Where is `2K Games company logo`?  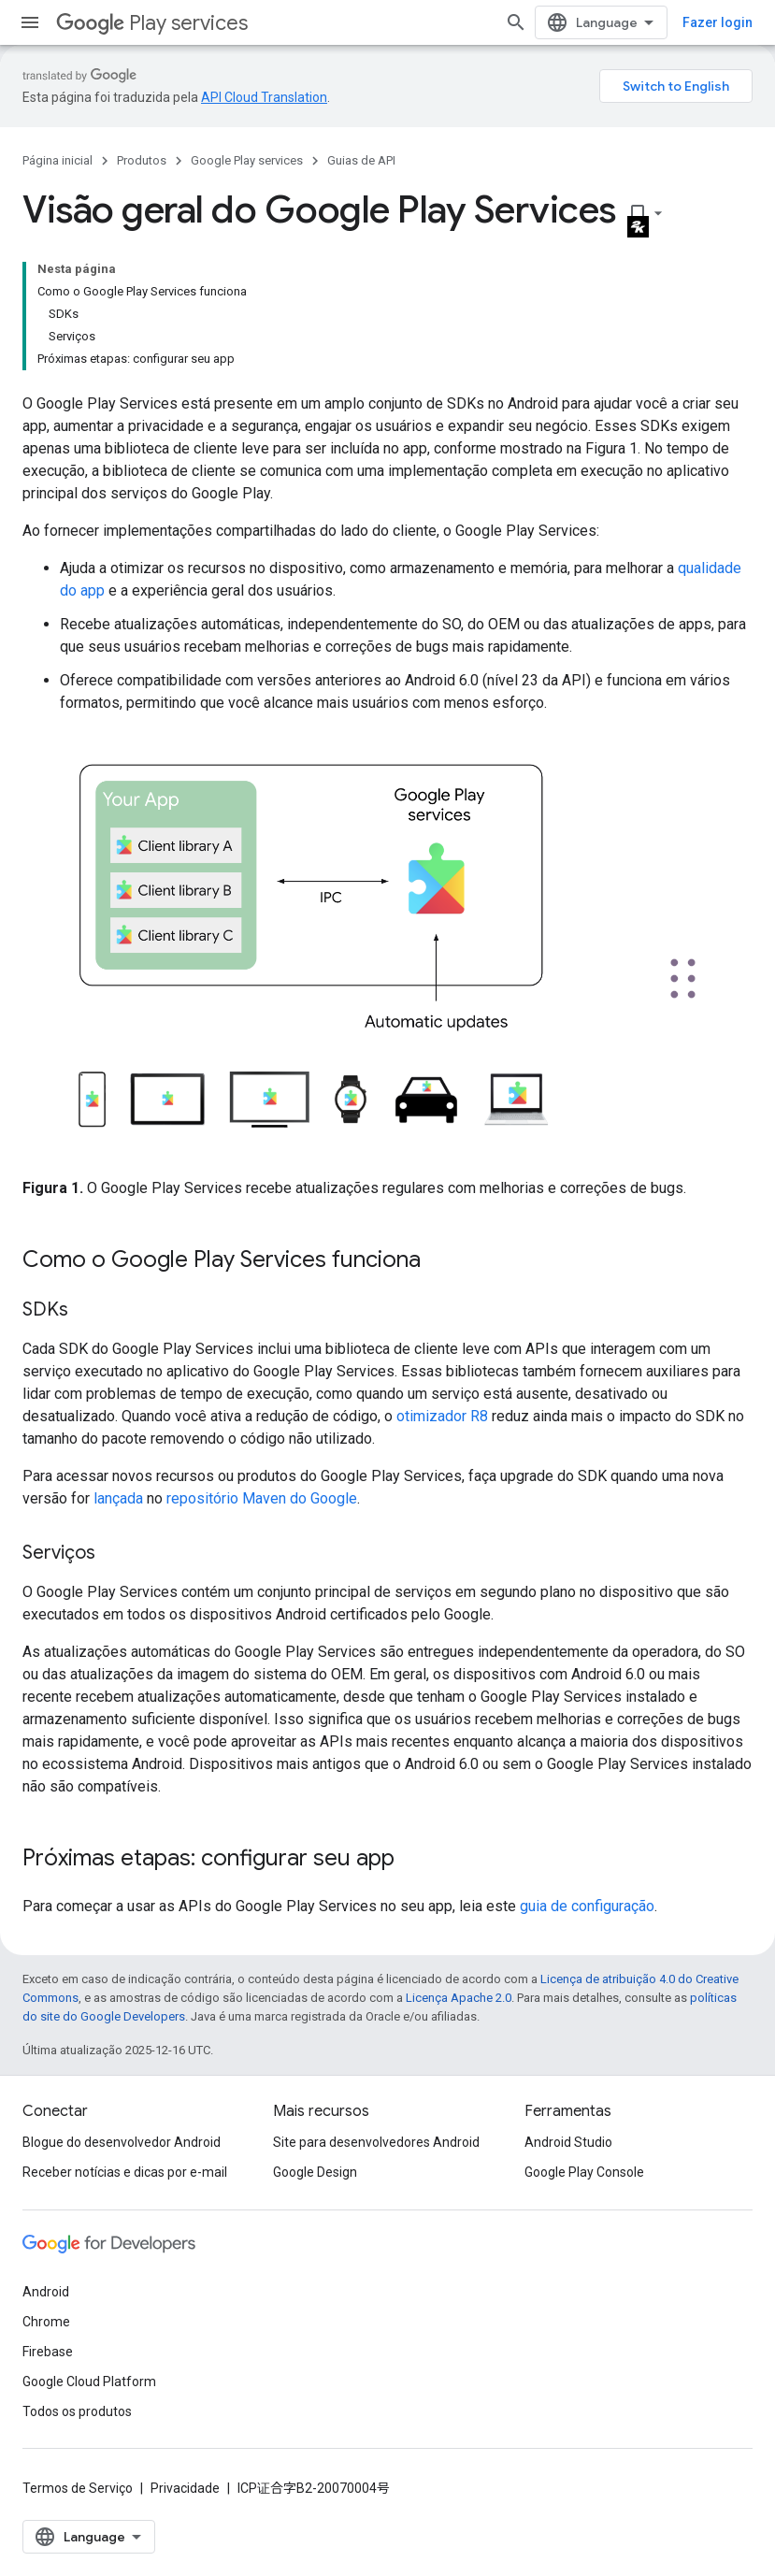
2K Games company logo is located at coordinates (638, 226).